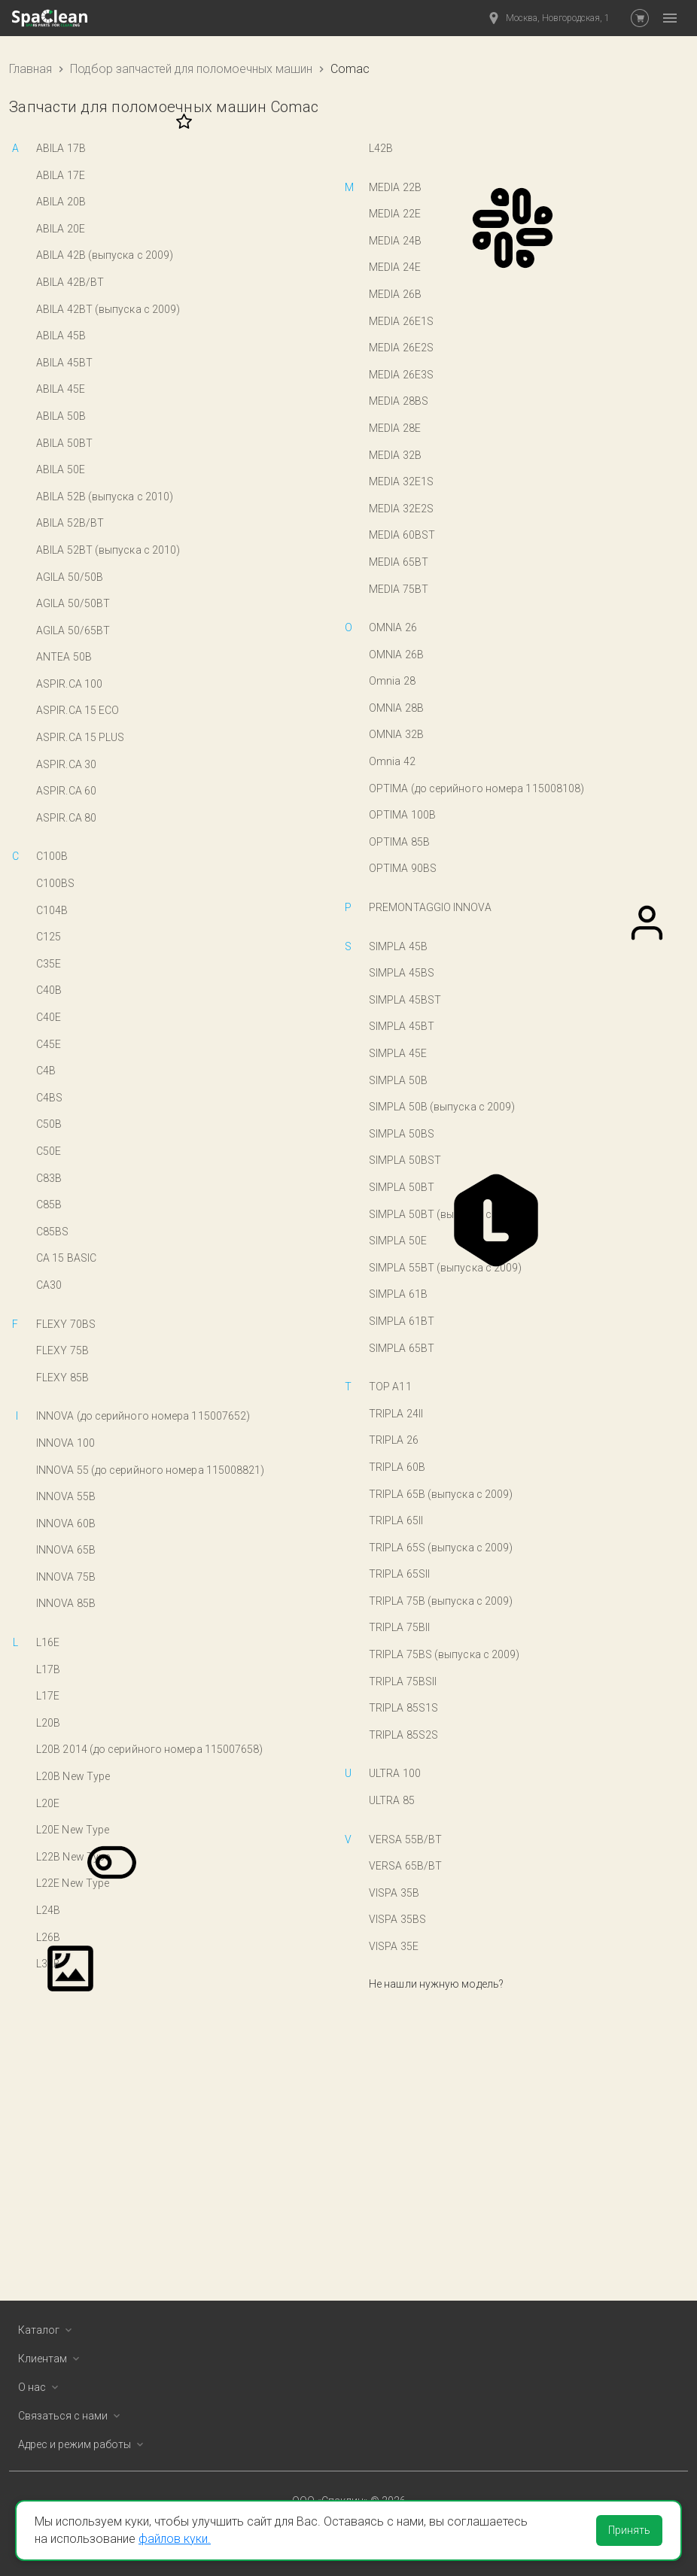  What do you see at coordinates (111, 1862) in the screenshot?
I see `toggle switch in off position` at bounding box center [111, 1862].